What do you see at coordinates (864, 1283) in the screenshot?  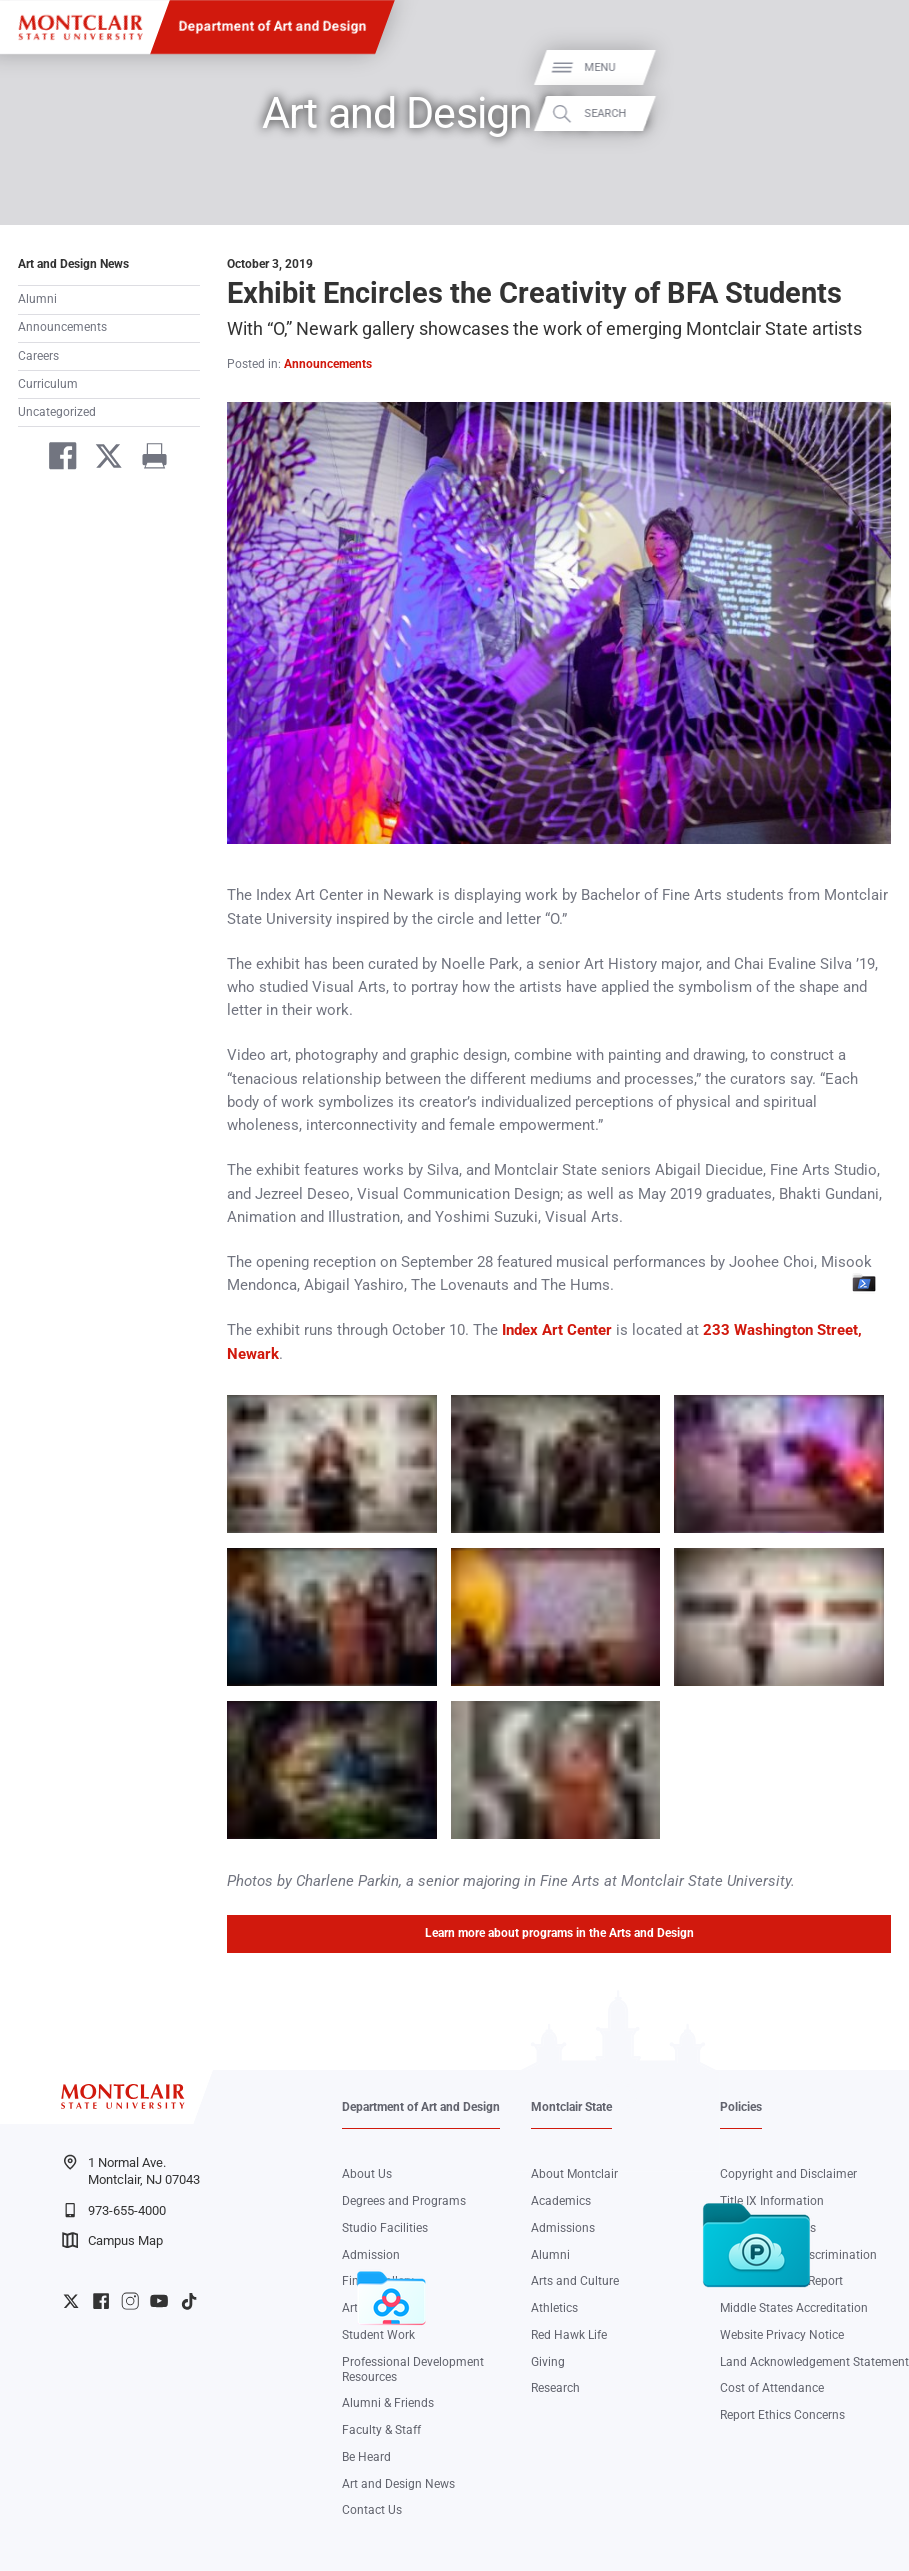 I see `open folder containing PowerShell scripts` at bounding box center [864, 1283].